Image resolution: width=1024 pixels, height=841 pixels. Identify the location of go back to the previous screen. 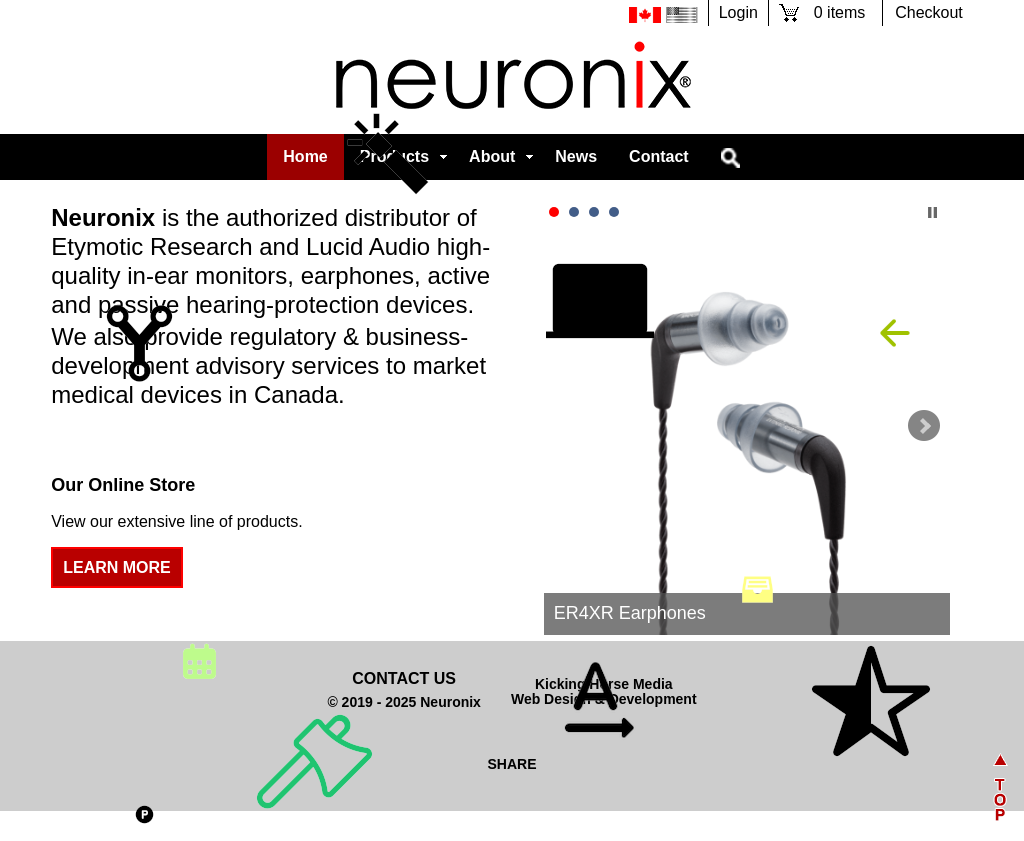
(895, 333).